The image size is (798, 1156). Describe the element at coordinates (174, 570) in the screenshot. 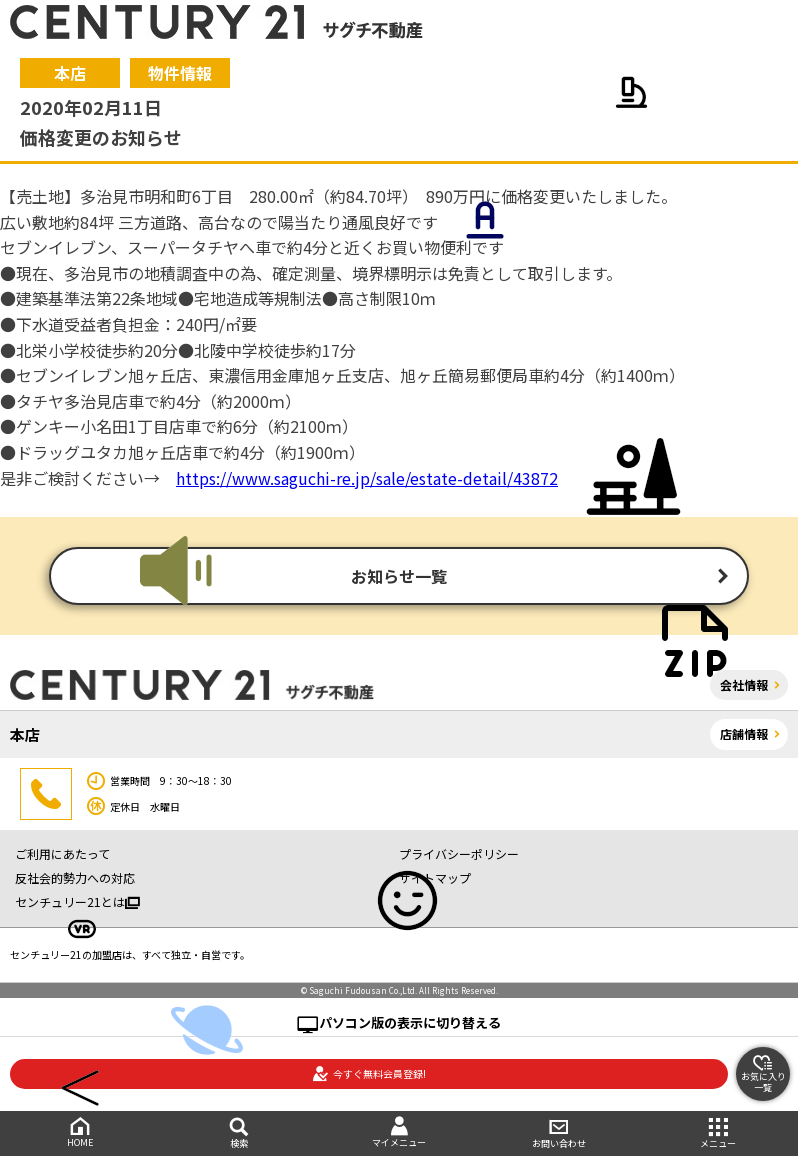

I see `volume set to high` at that location.